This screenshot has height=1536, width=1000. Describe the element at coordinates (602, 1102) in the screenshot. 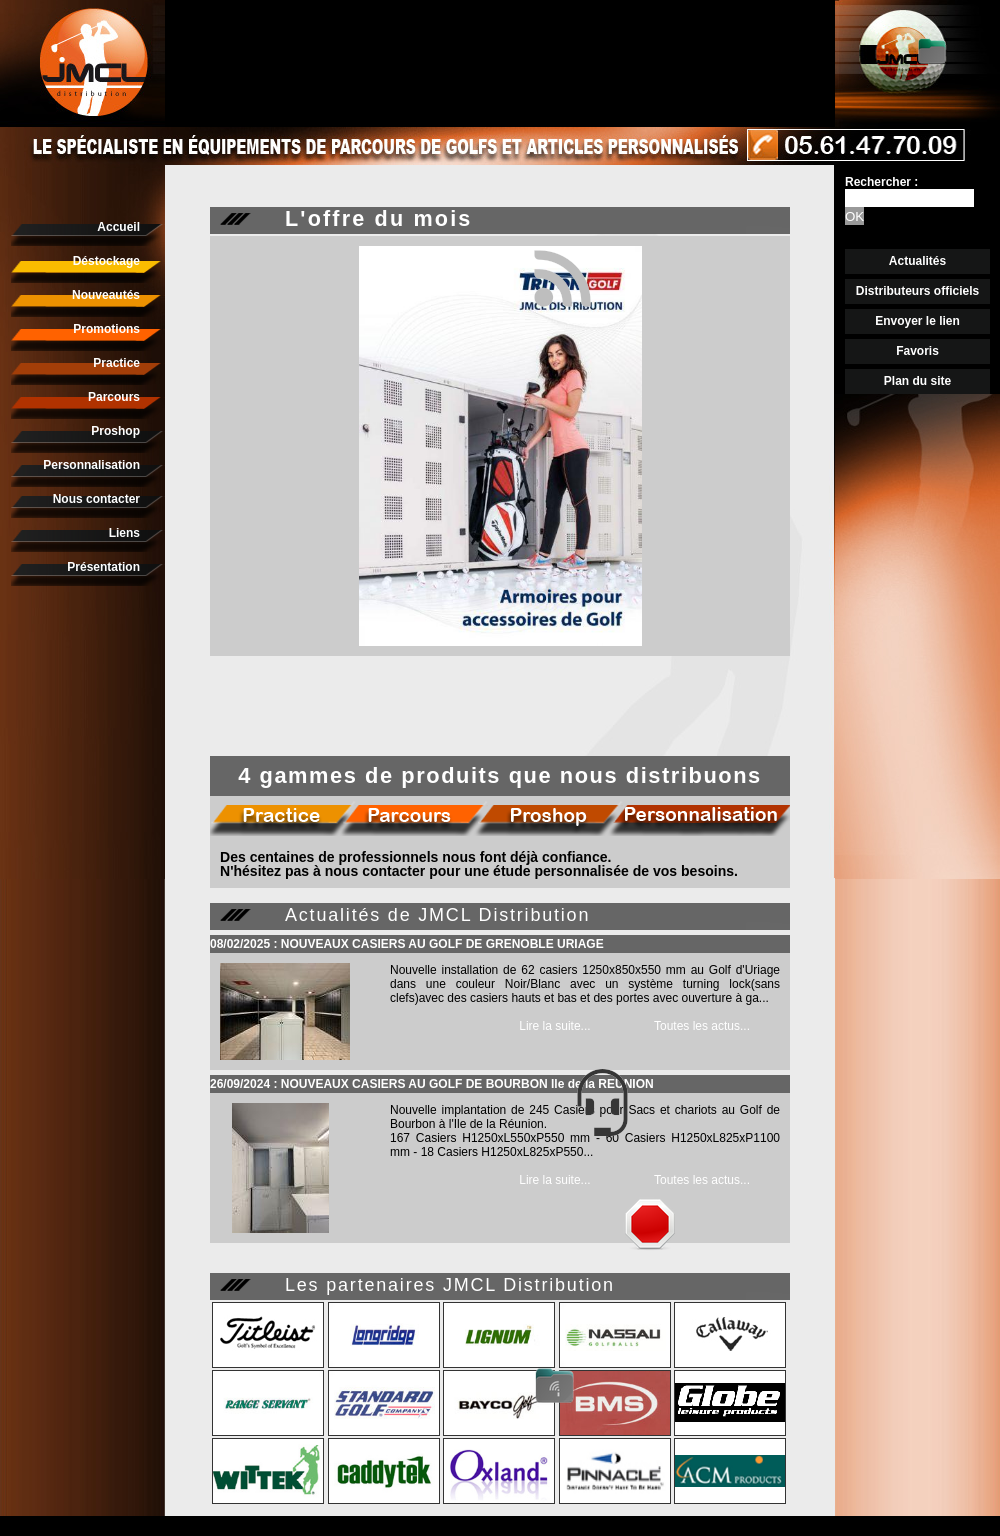

I see `audio or headset settings` at that location.